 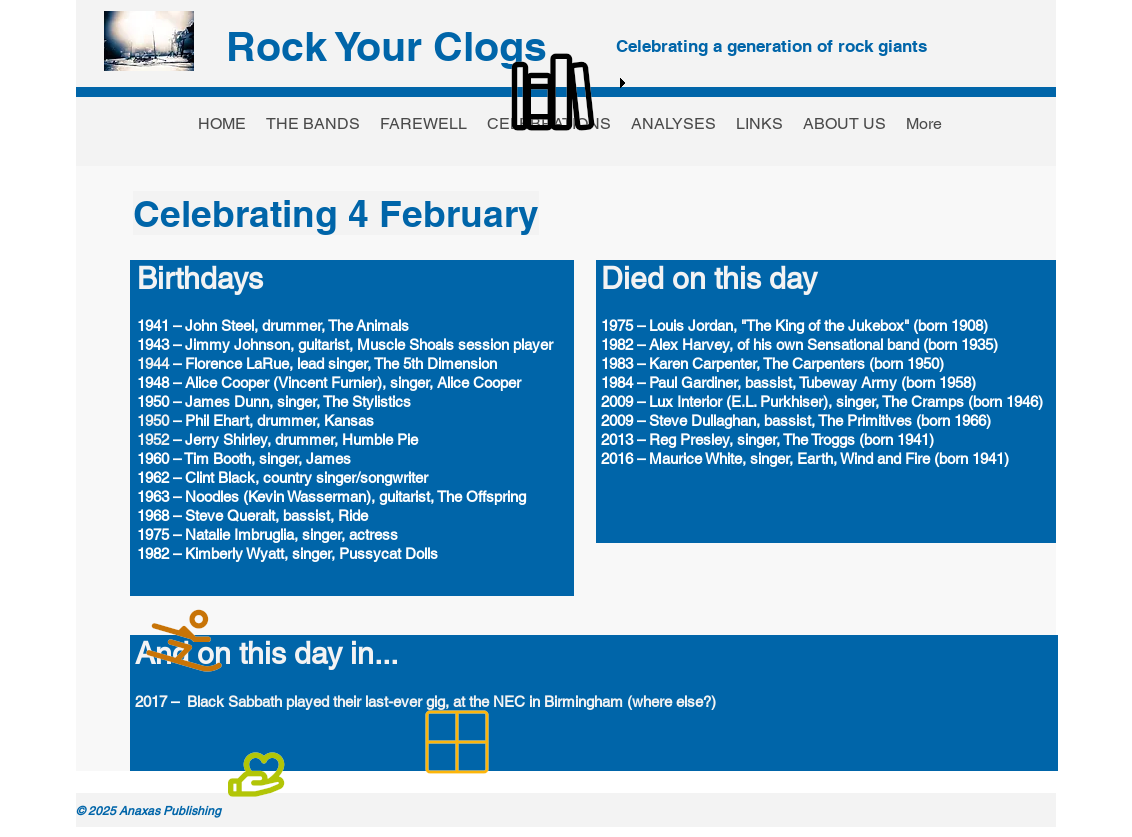 What do you see at coordinates (553, 92) in the screenshot?
I see `access your library or collection` at bounding box center [553, 92].